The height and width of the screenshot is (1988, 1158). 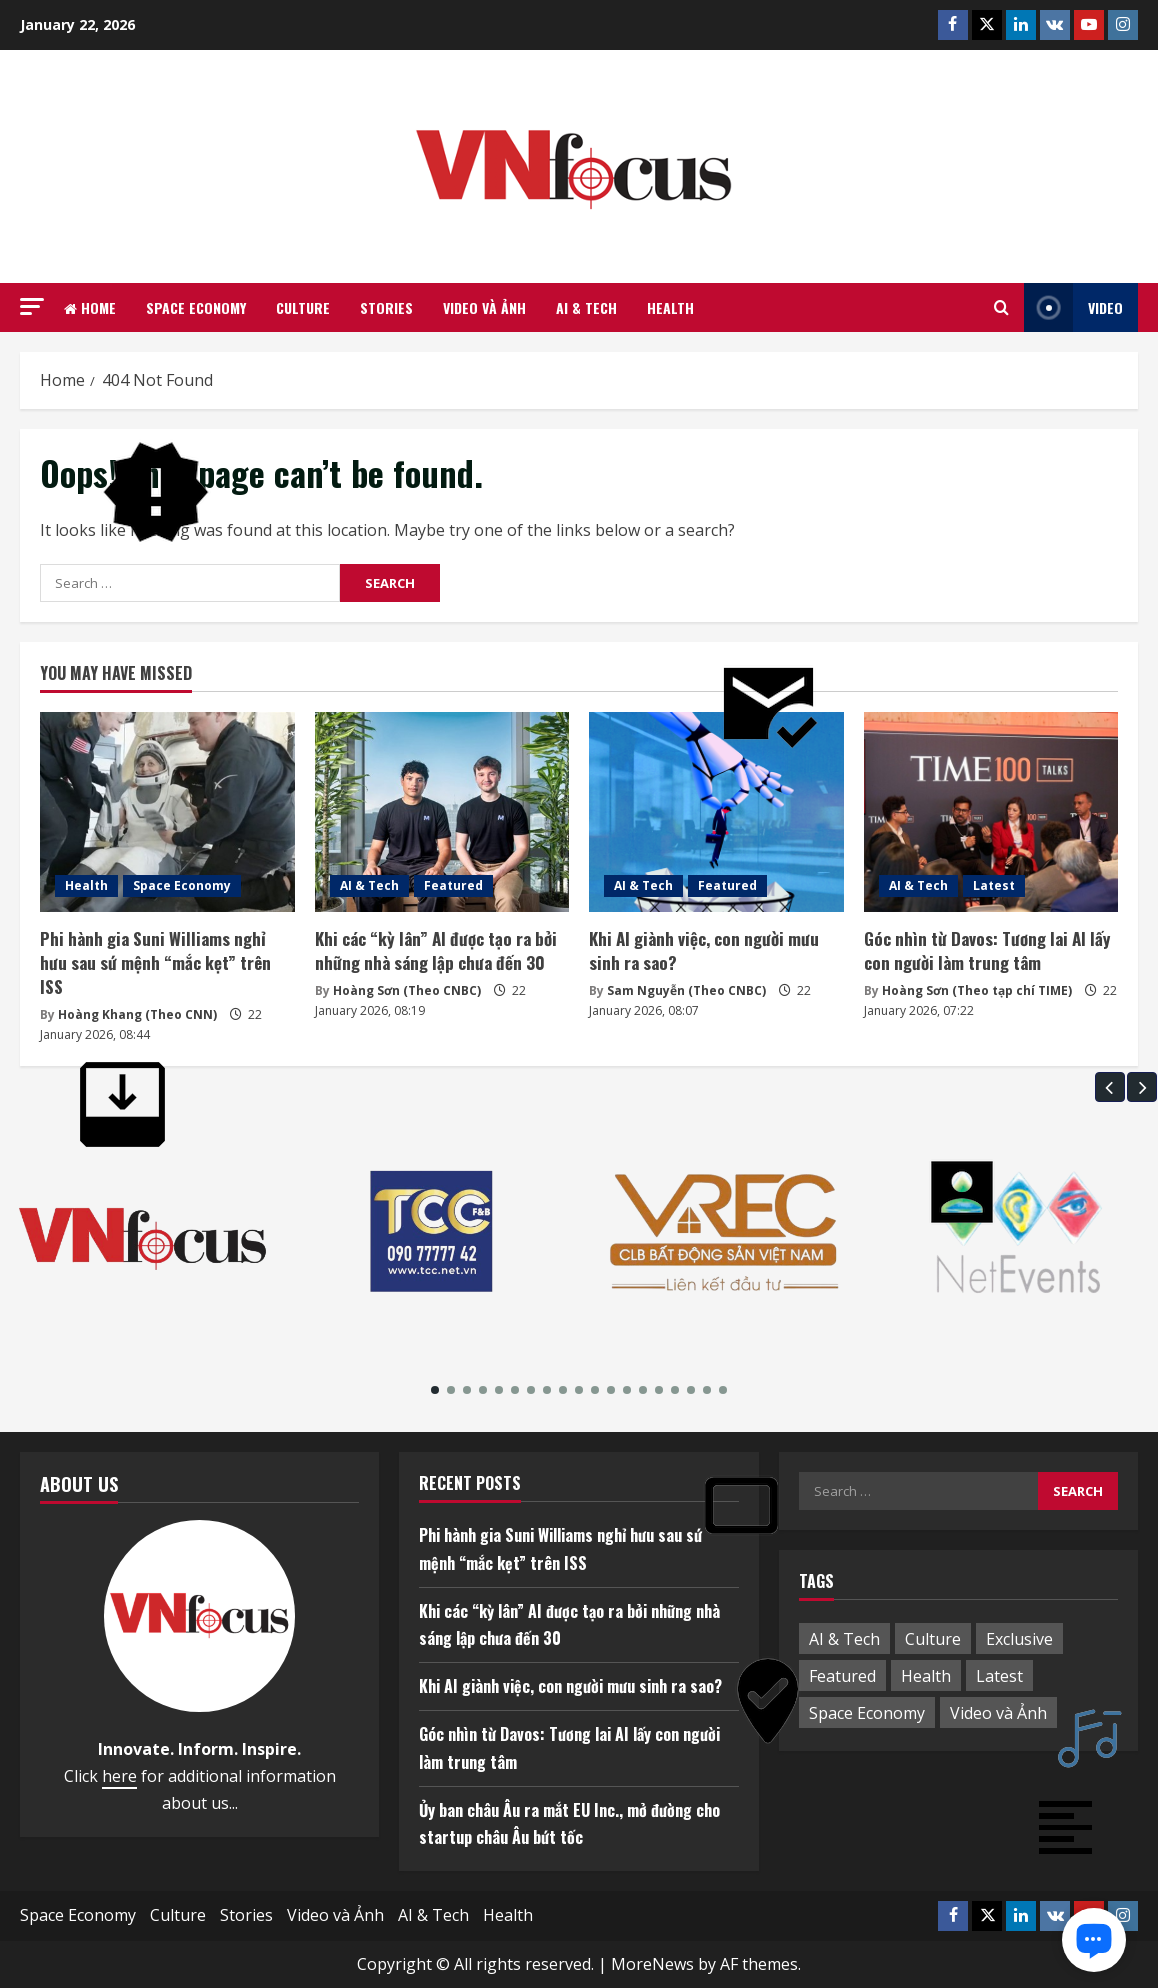 I want to click on indicates new or recently added content, so click(x=156, y=492).